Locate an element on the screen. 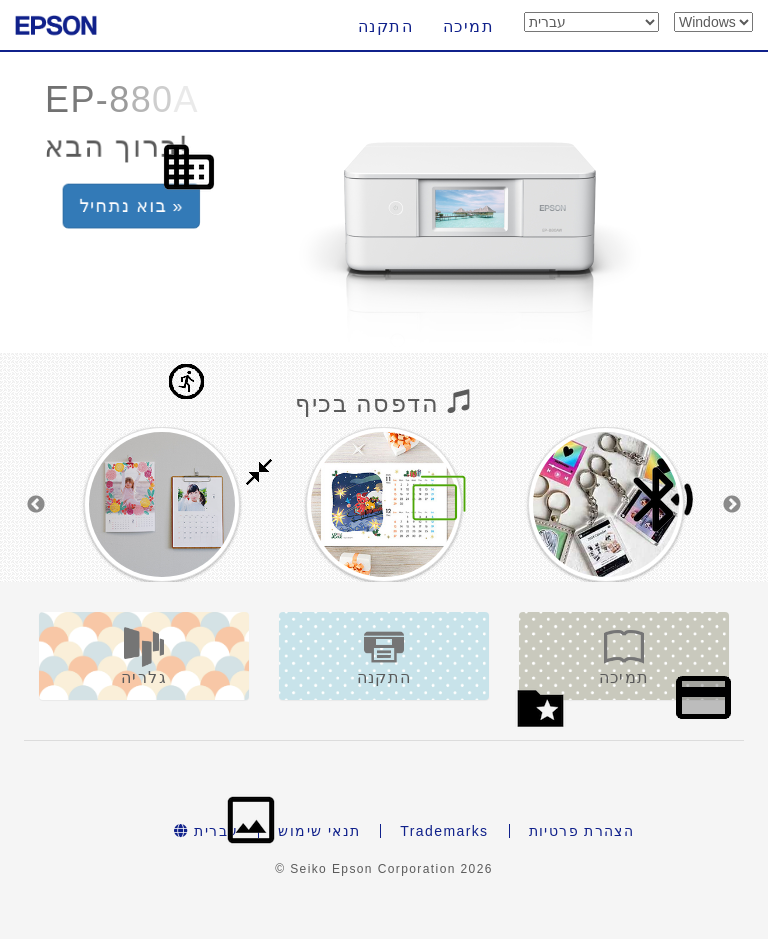 This screenshot has height=939, width=768. start a run or jogging activity is located at coordinates (186, 381).